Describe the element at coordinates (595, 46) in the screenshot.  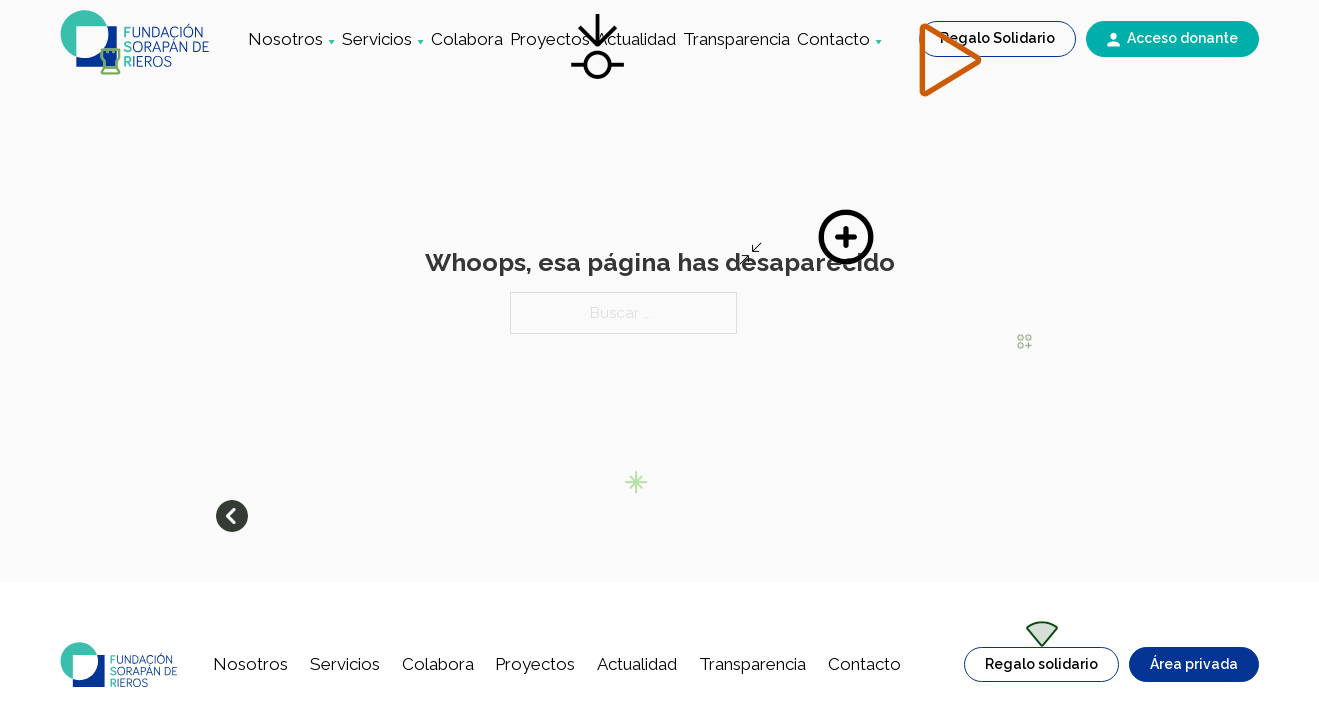
I see `pull changes from a remote repository` at that location.